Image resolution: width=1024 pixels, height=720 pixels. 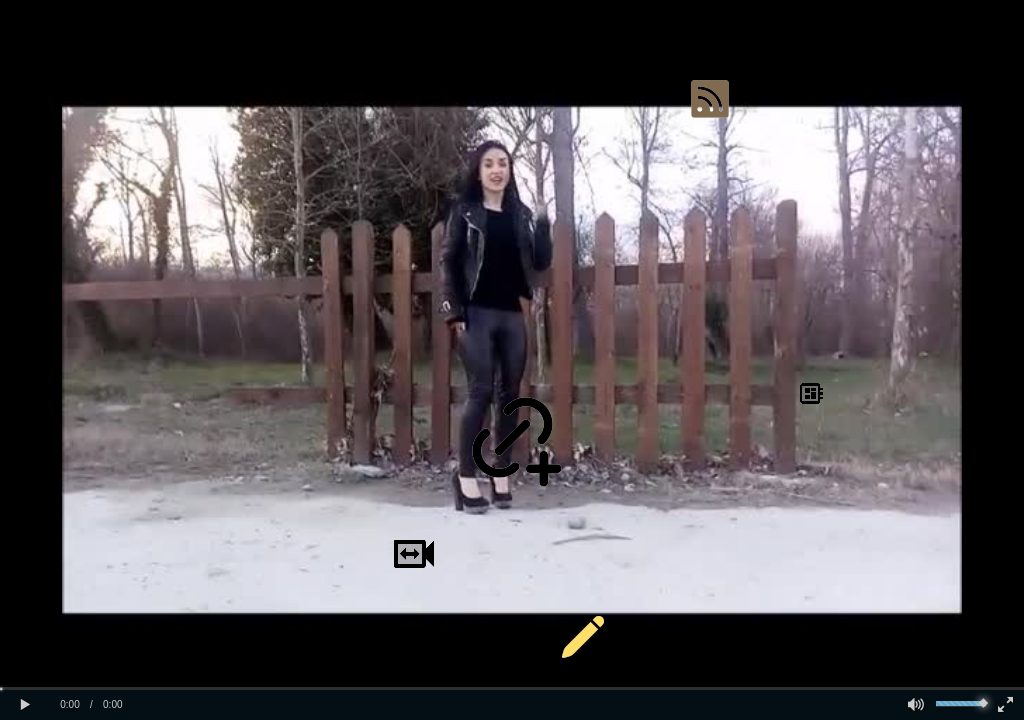 I want to click on indicates 9 items in a photo filter or layer stack, so click(x=86, y=660).